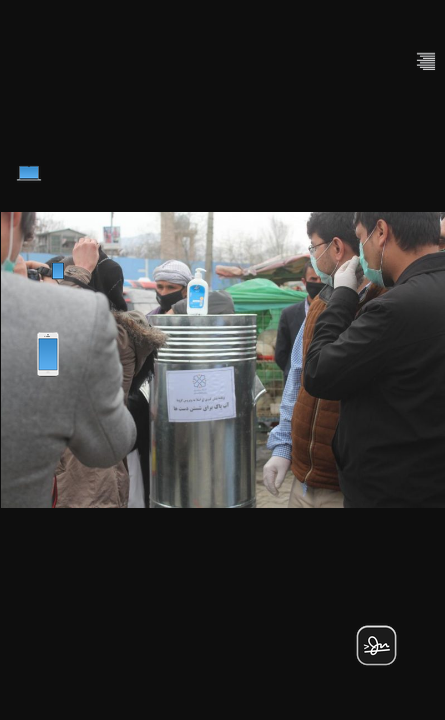 This screenshot has height=720, width=445. I want to click on represents a MacBook Air 15" device in system settings, so click(29, 172).